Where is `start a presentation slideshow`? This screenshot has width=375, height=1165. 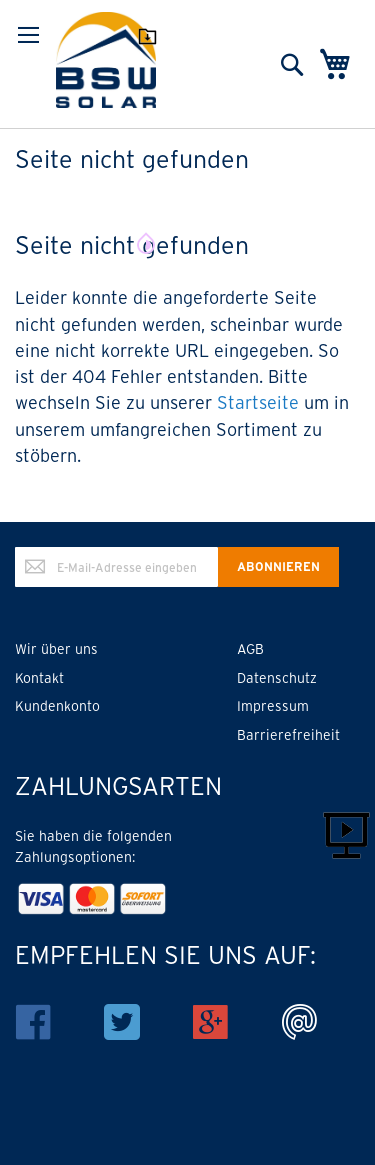
start a presentation slideshow is located at coordinates (346, 835).